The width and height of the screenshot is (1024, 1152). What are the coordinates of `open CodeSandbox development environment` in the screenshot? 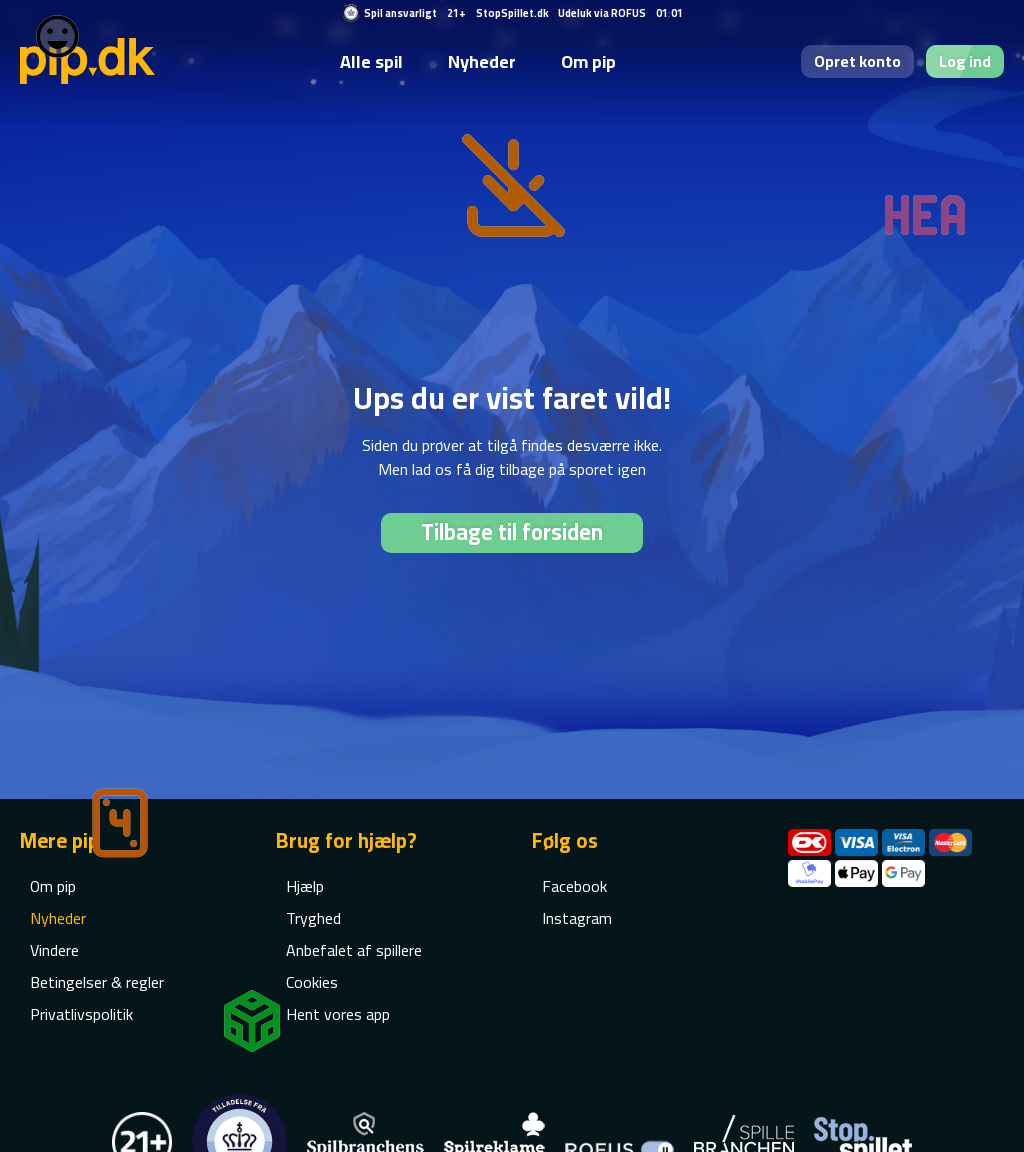 It's located at (252, 1021).